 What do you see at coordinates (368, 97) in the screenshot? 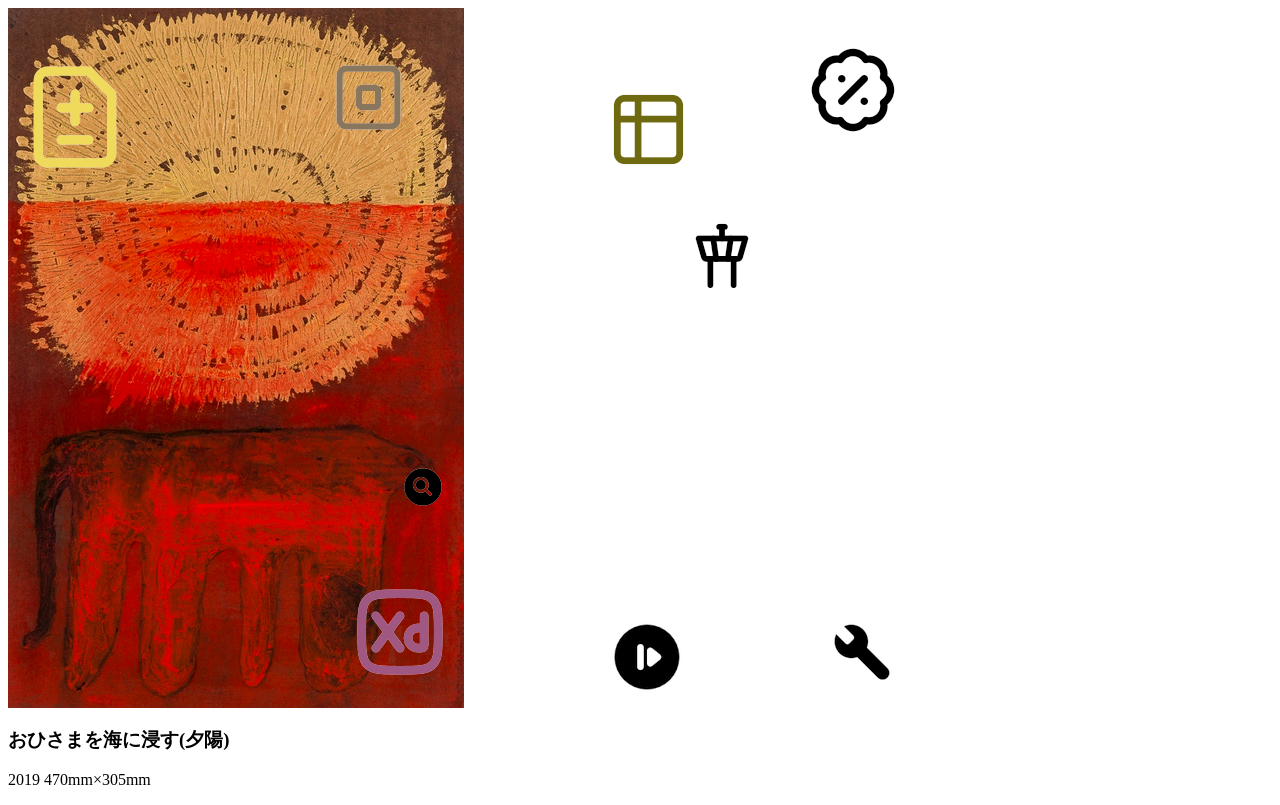
I see `stop media playback` at bounding box center [368, 97].